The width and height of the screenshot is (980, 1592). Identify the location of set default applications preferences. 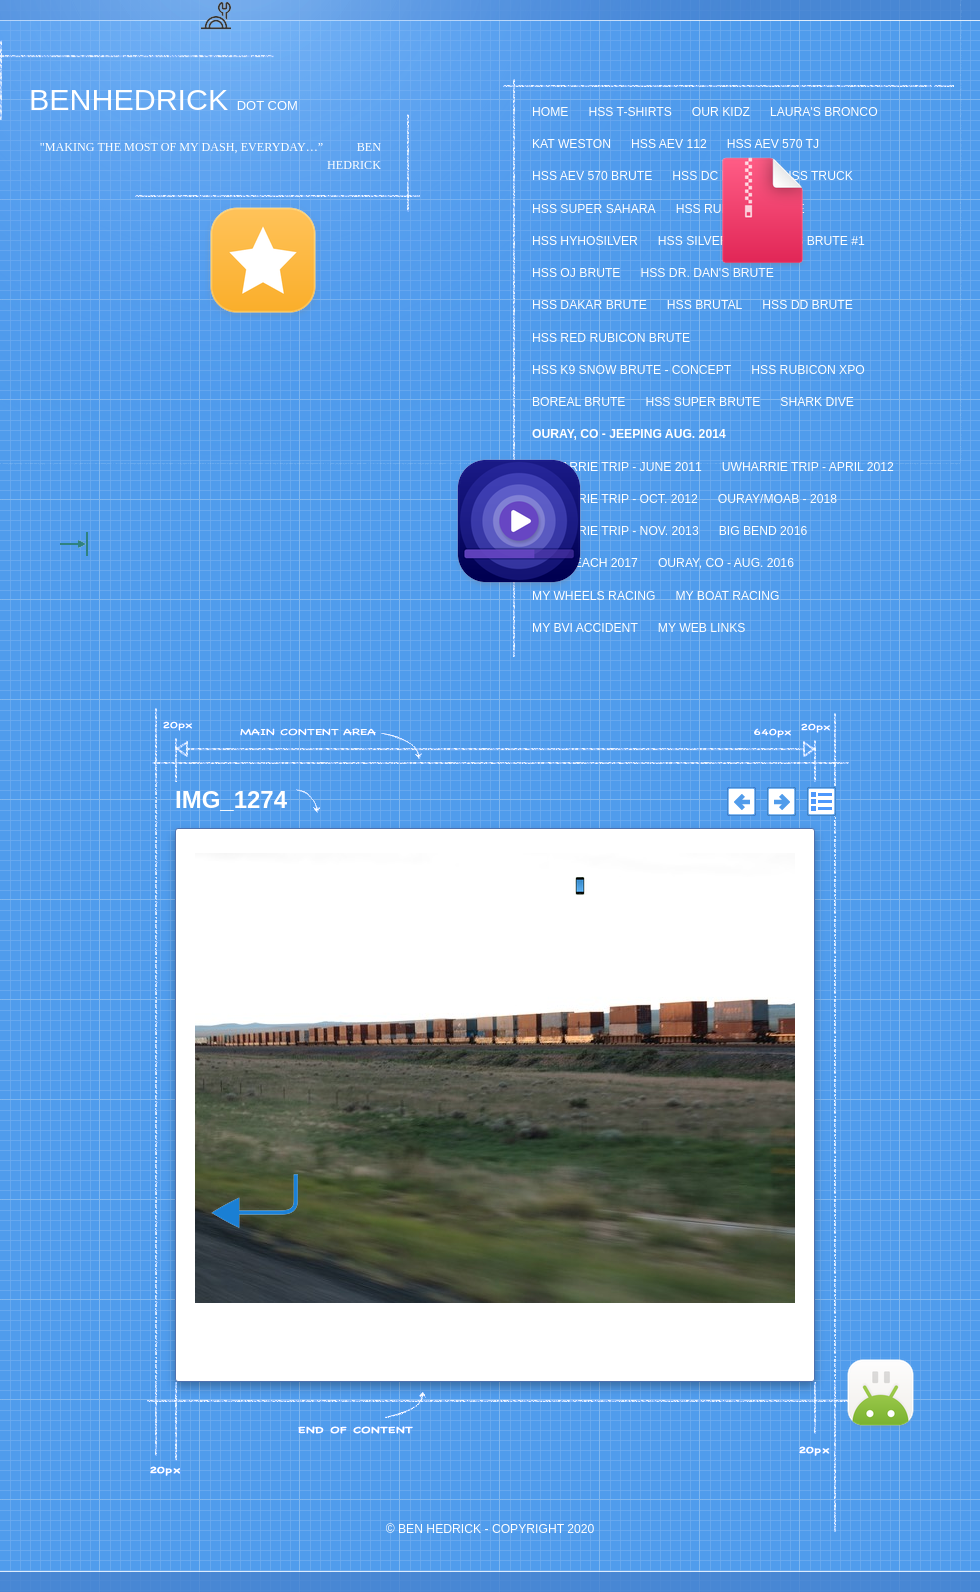
(263, 262).